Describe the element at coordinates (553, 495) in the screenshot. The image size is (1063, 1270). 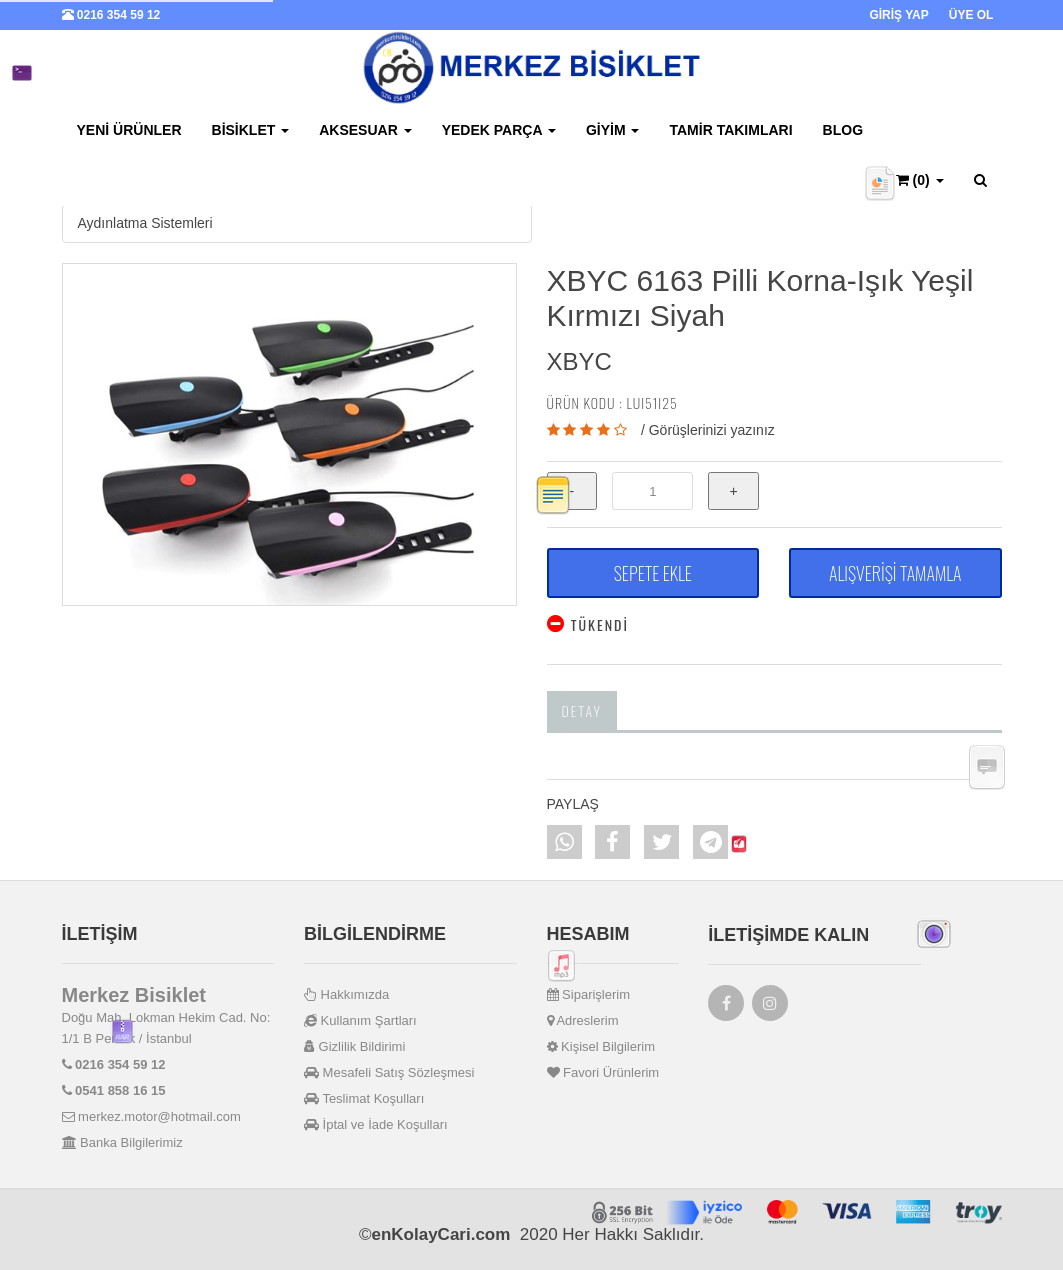
I see `open bijiben notes app` at that location.